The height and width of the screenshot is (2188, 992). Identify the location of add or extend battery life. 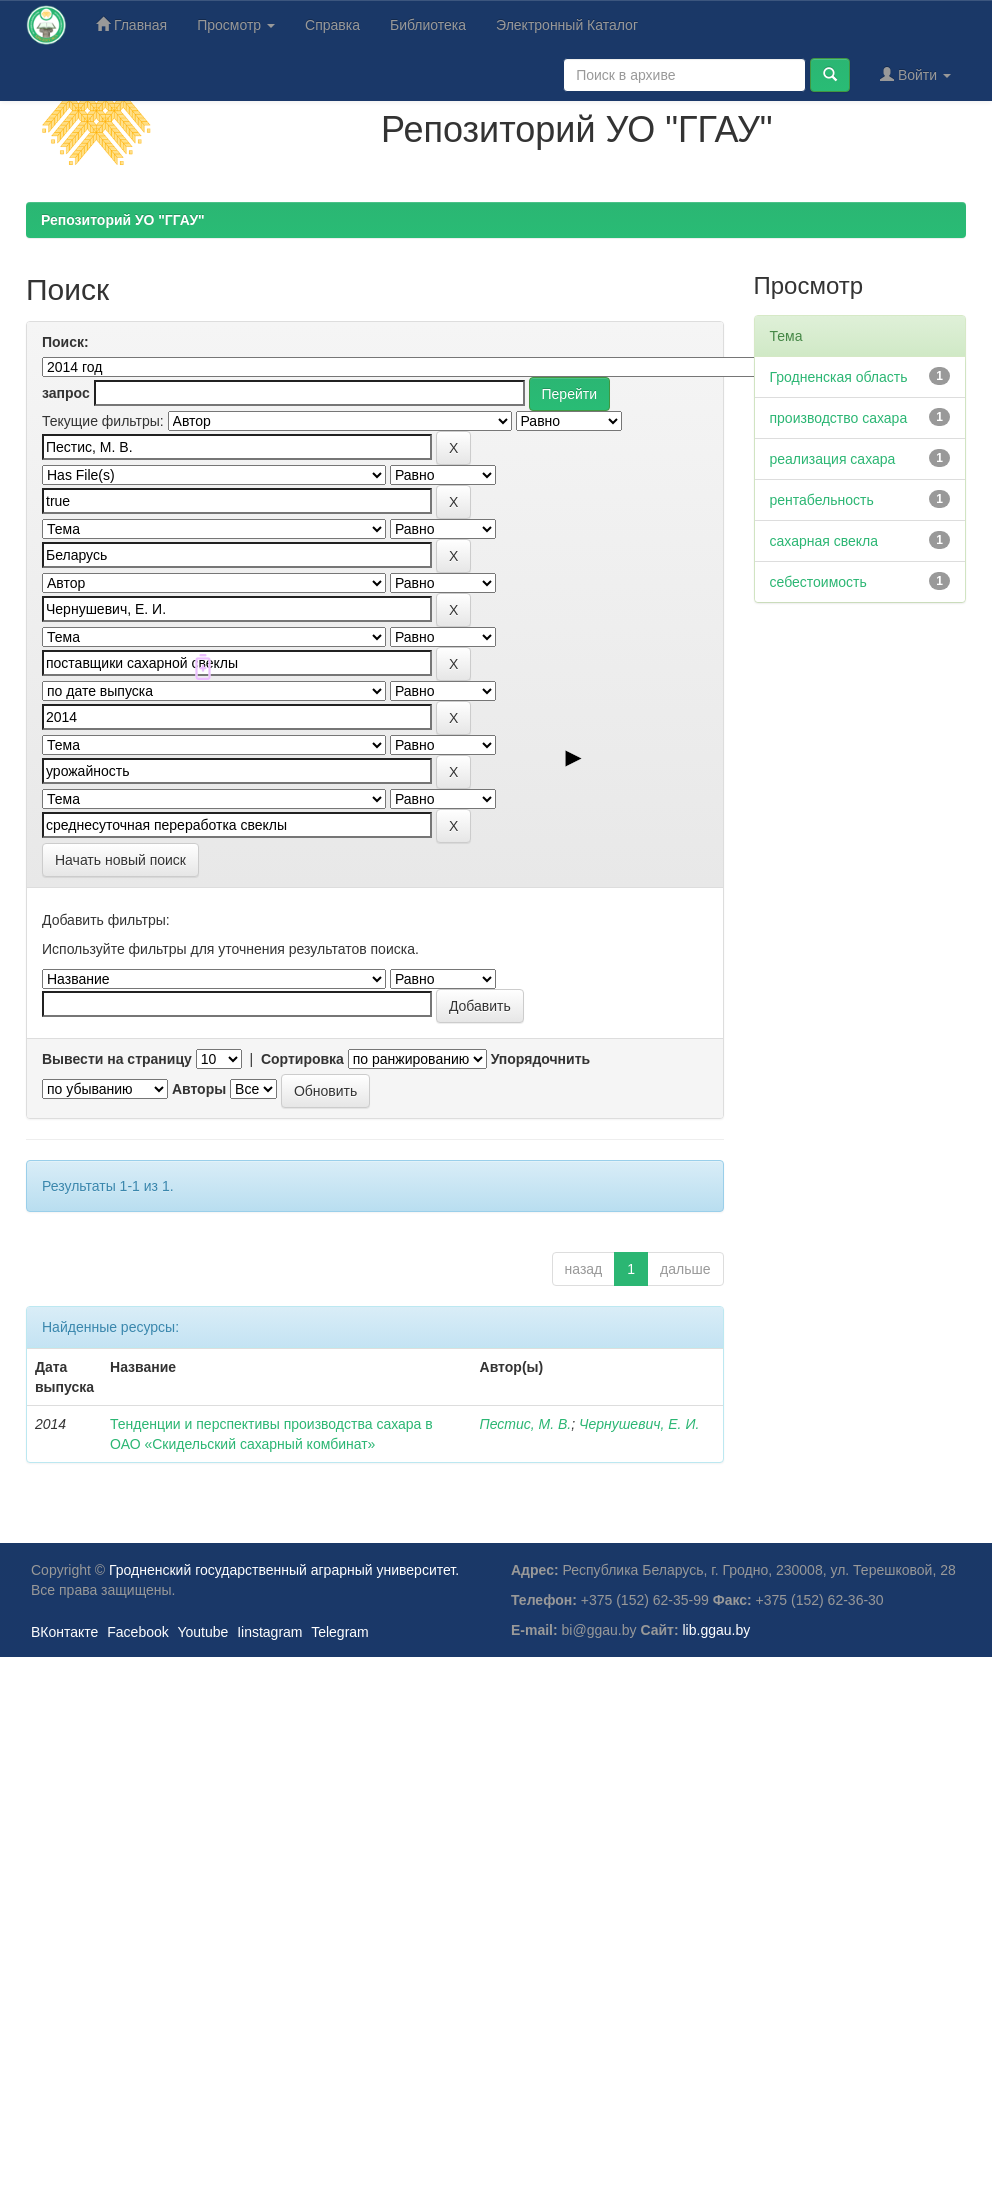
(203, 667).